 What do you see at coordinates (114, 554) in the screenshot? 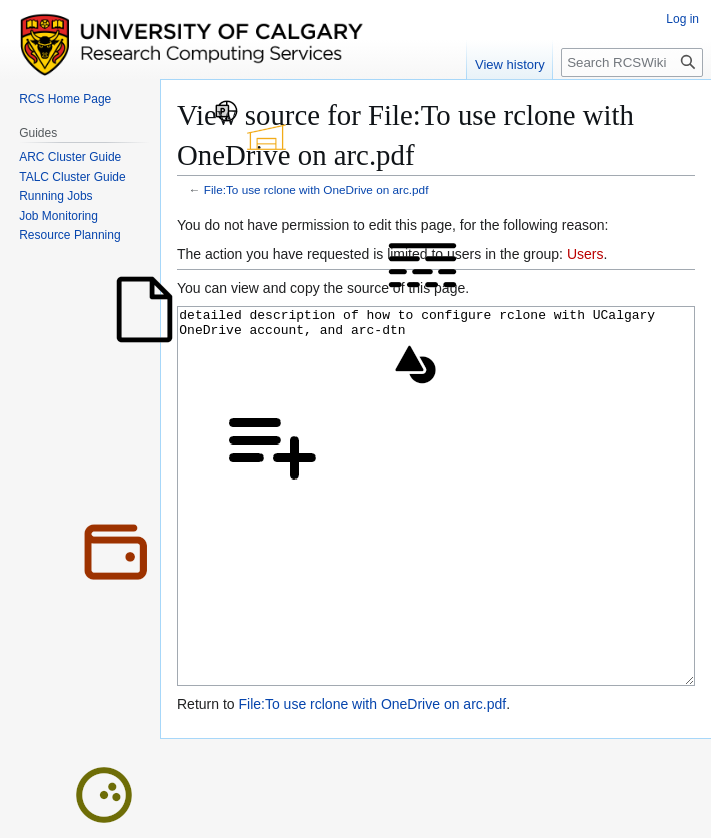
I see `access your wallet or payment methods` at bounding box center [114, 554].